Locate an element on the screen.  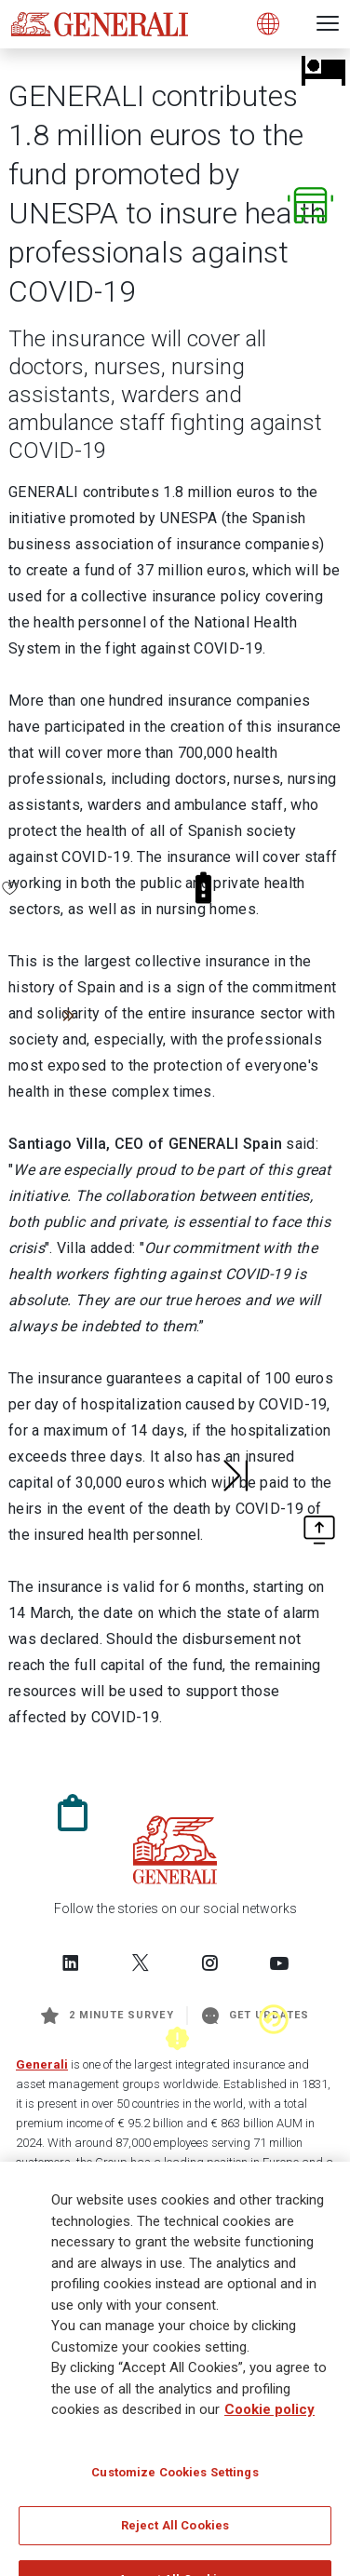
view bus routes or schedules is located at coordinates (310, 205).